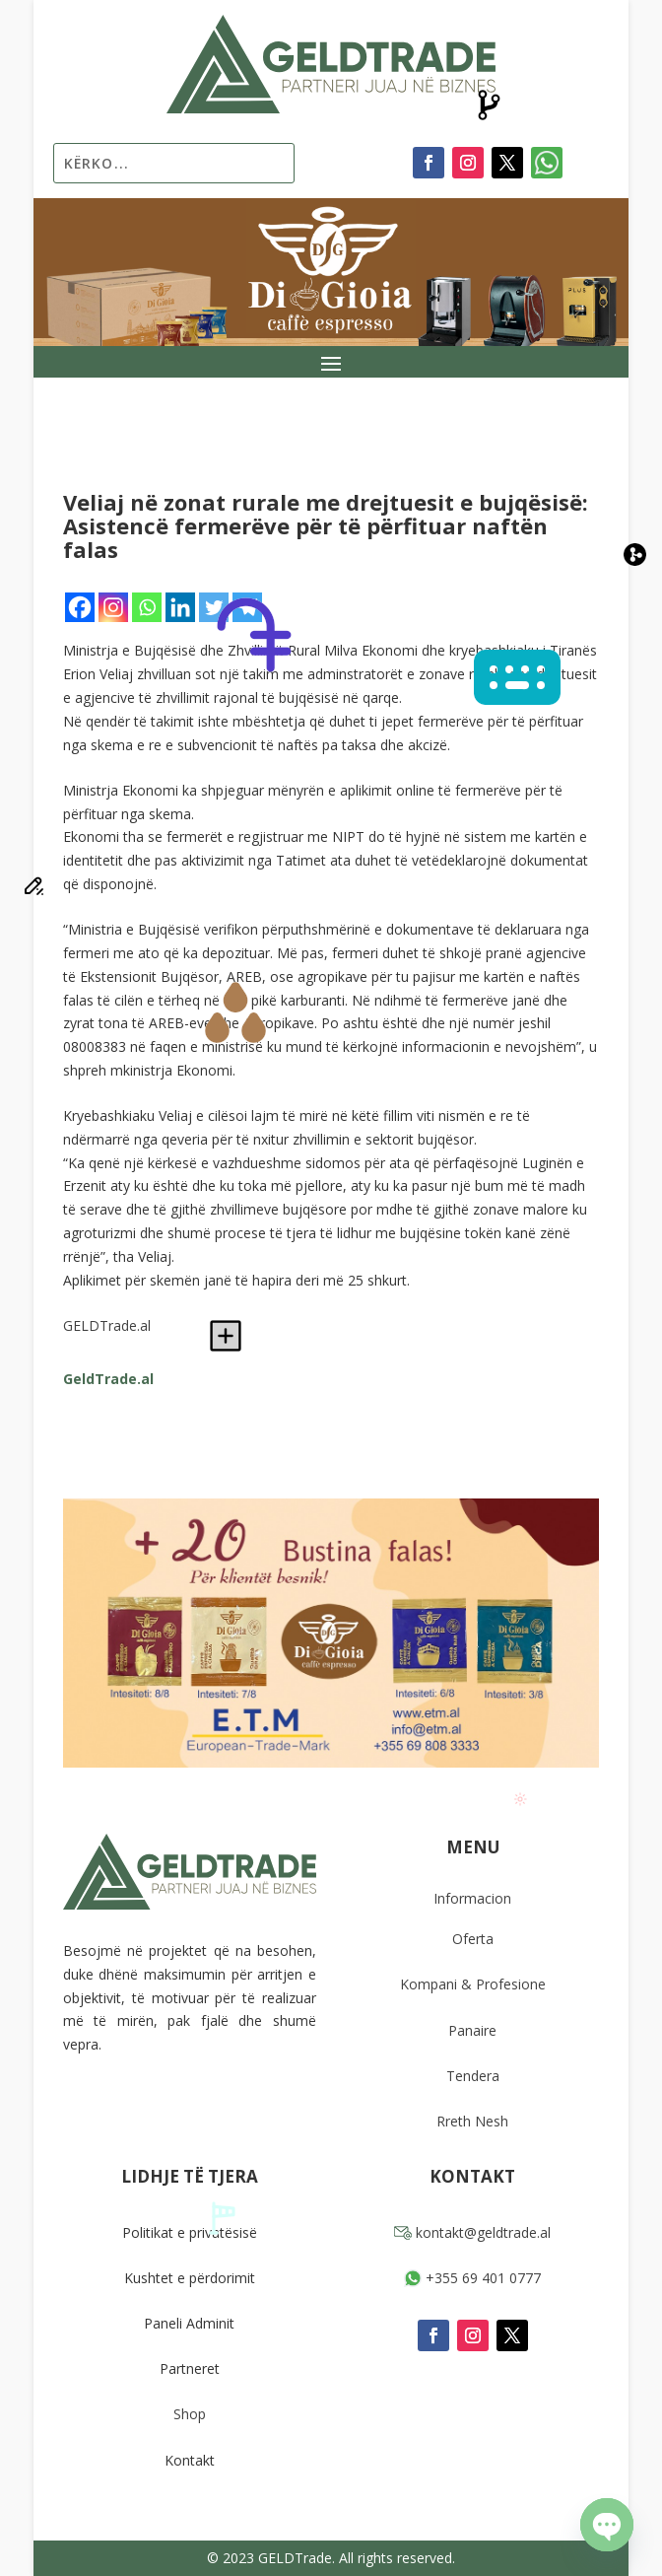 This screenshot has width=662, height=2576. Describe the element at coordinates (489, 104) in the screenshot. I see `create a new git branch` at that location.